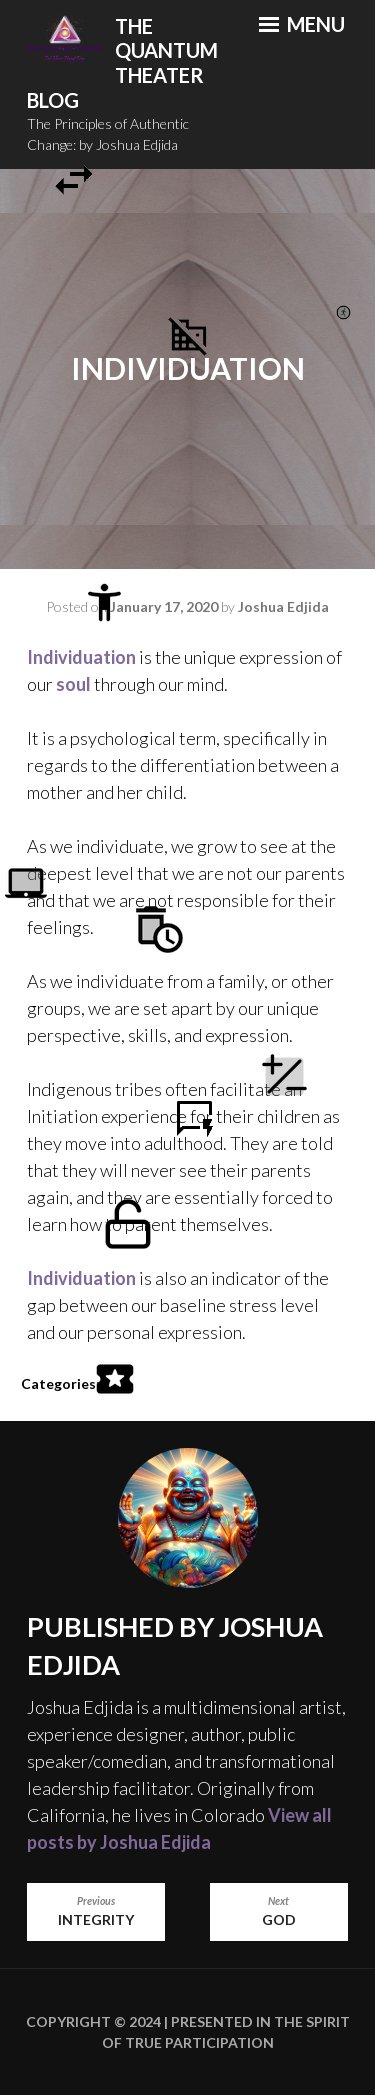  I want to click on access accessibility settings, so click(104, 602).